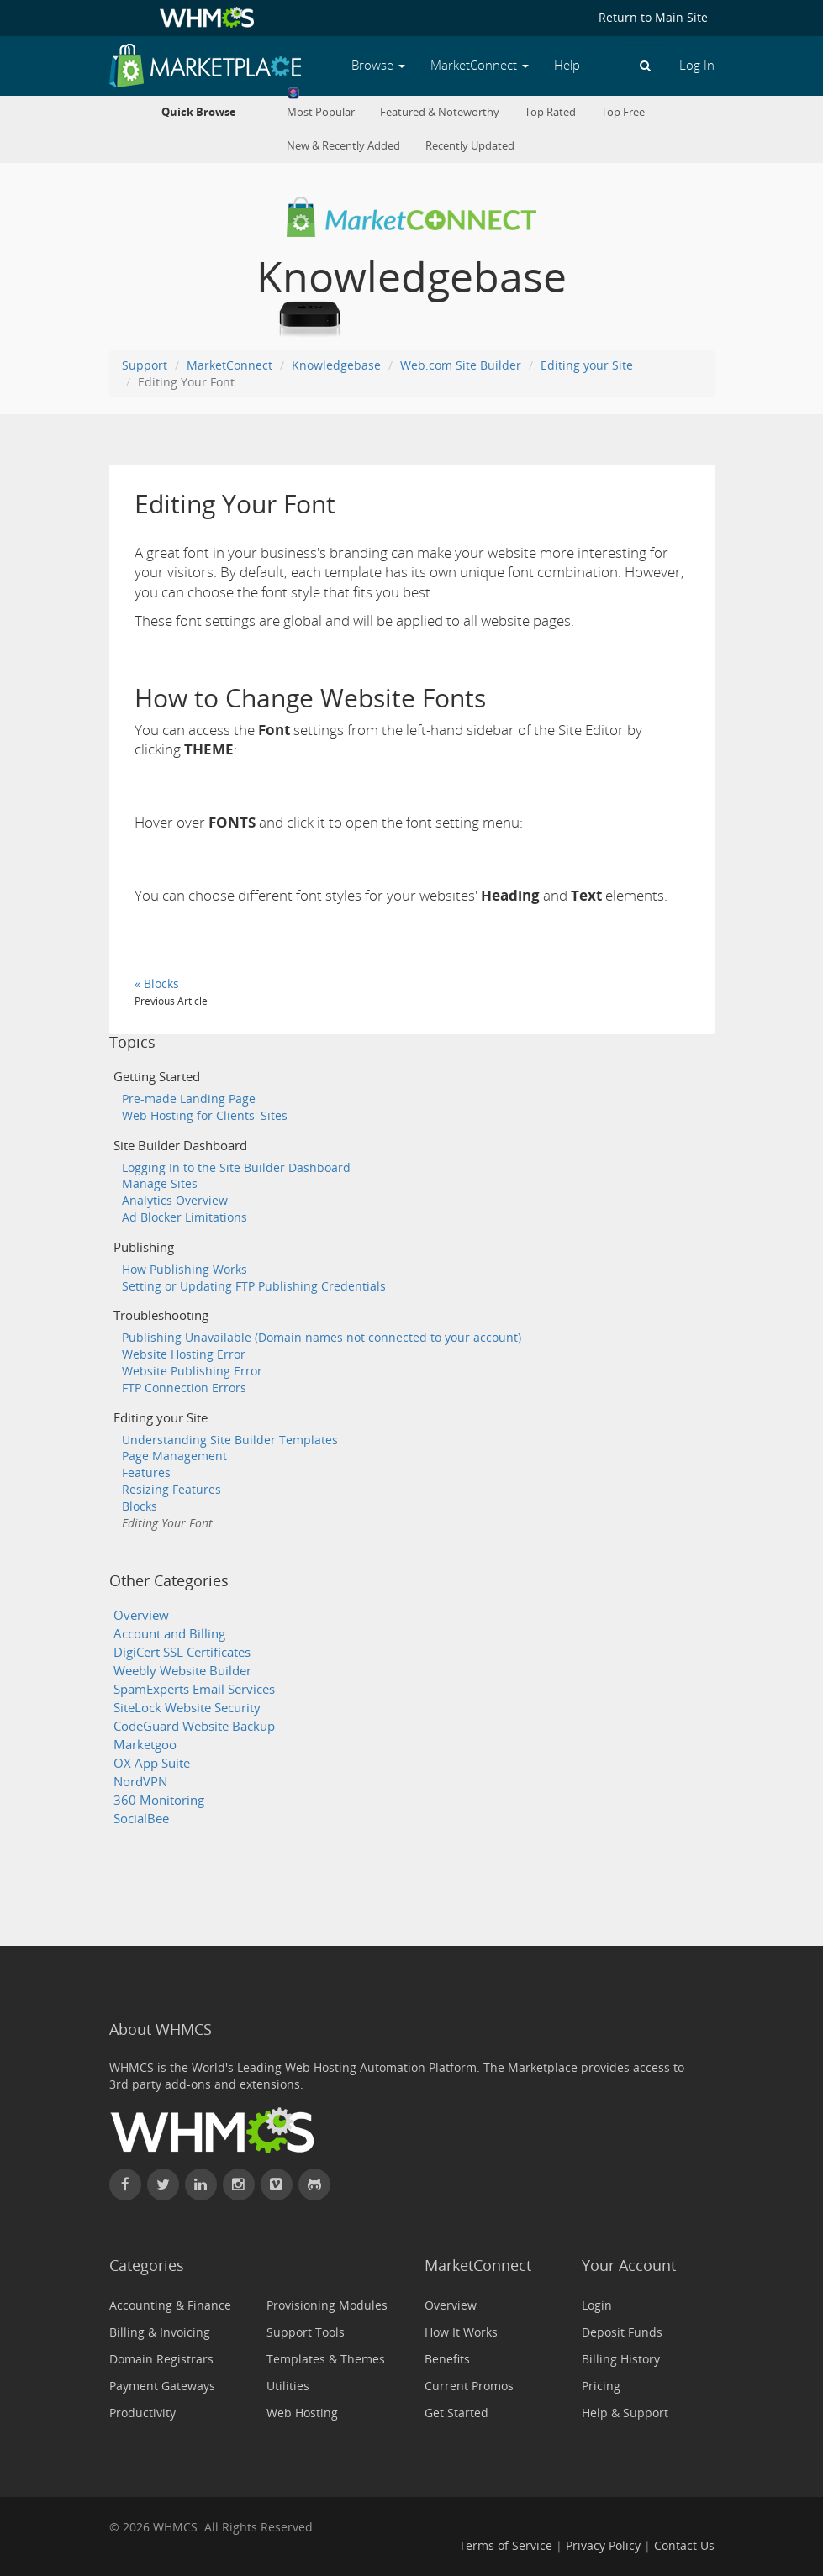 The height and width of the screenshot is (2576, 823). Describe the element at coordinates (309, 320) in the screenshot. I see `apple tv device in connected devices list` at that location.